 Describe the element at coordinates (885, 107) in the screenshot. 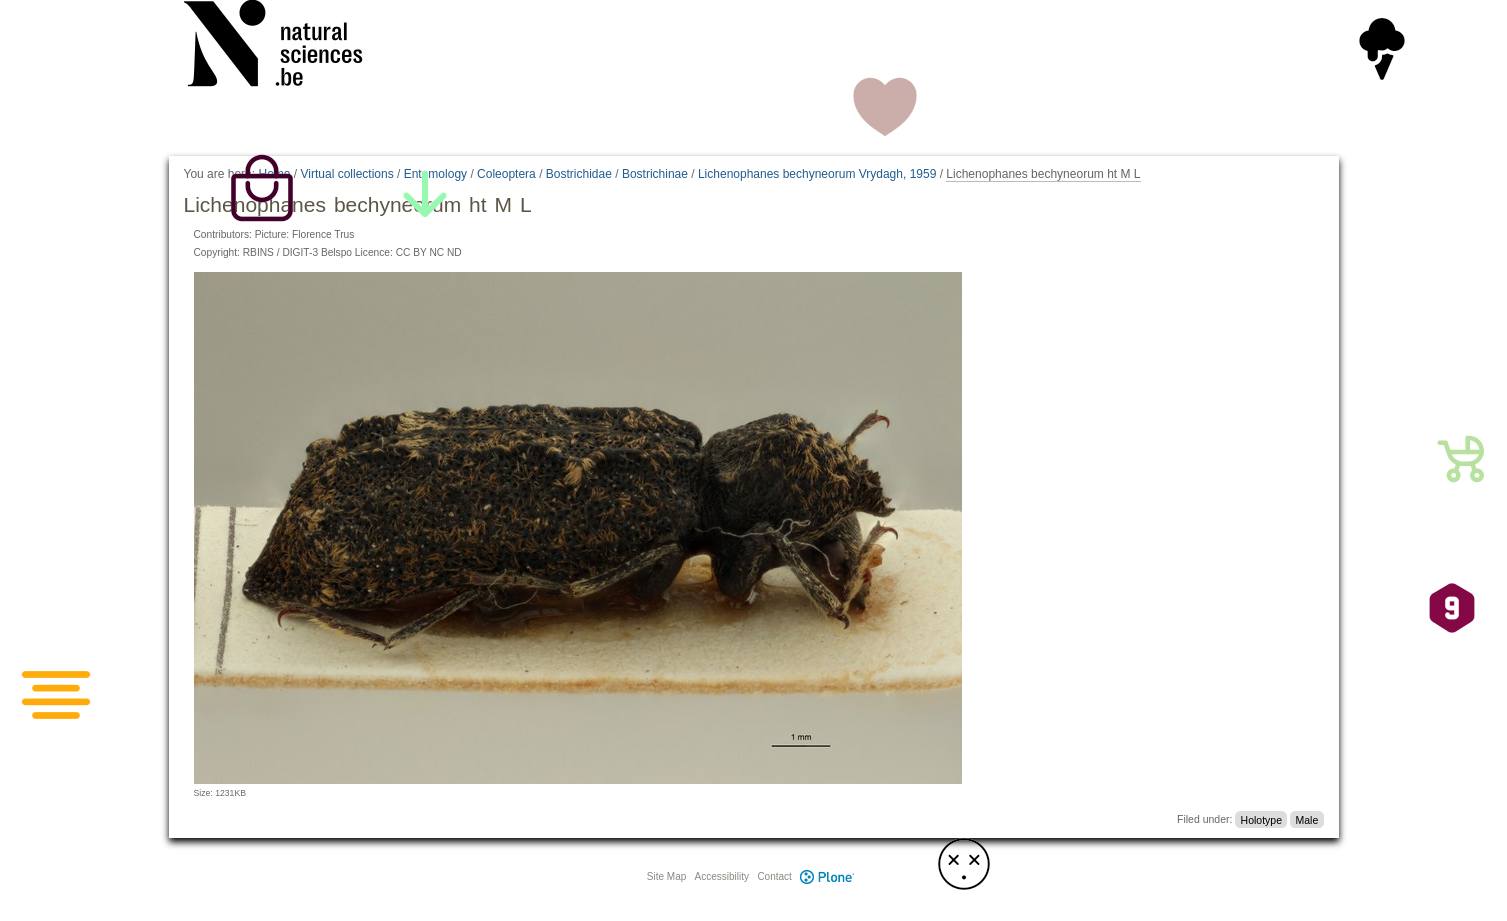

I see `add to favorites` at that location.